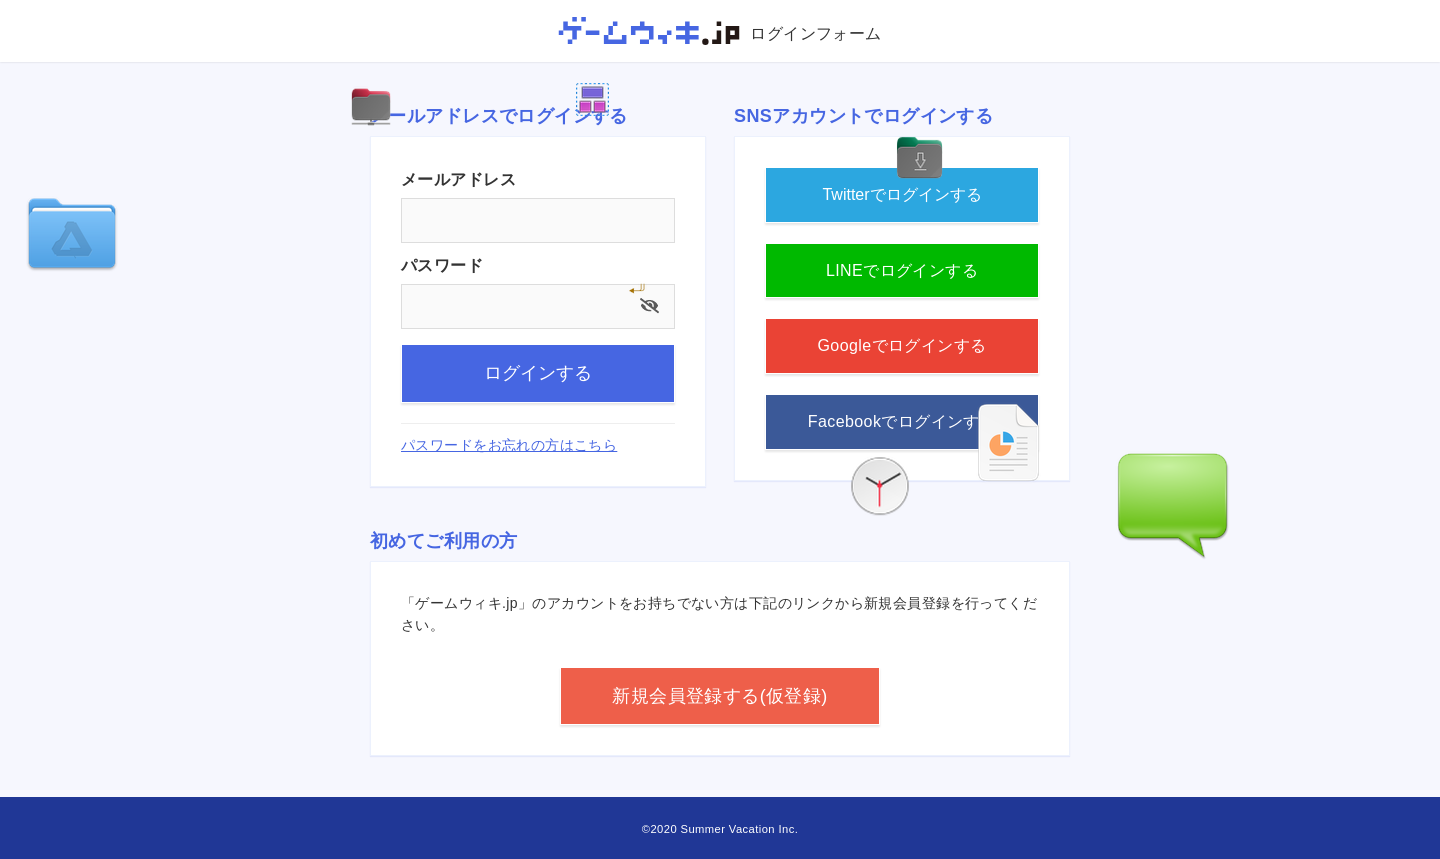 Image resolution: width=1440 pixels, height=859 pixels. I want to click on access files stored on a remote server, so click(371, 106).